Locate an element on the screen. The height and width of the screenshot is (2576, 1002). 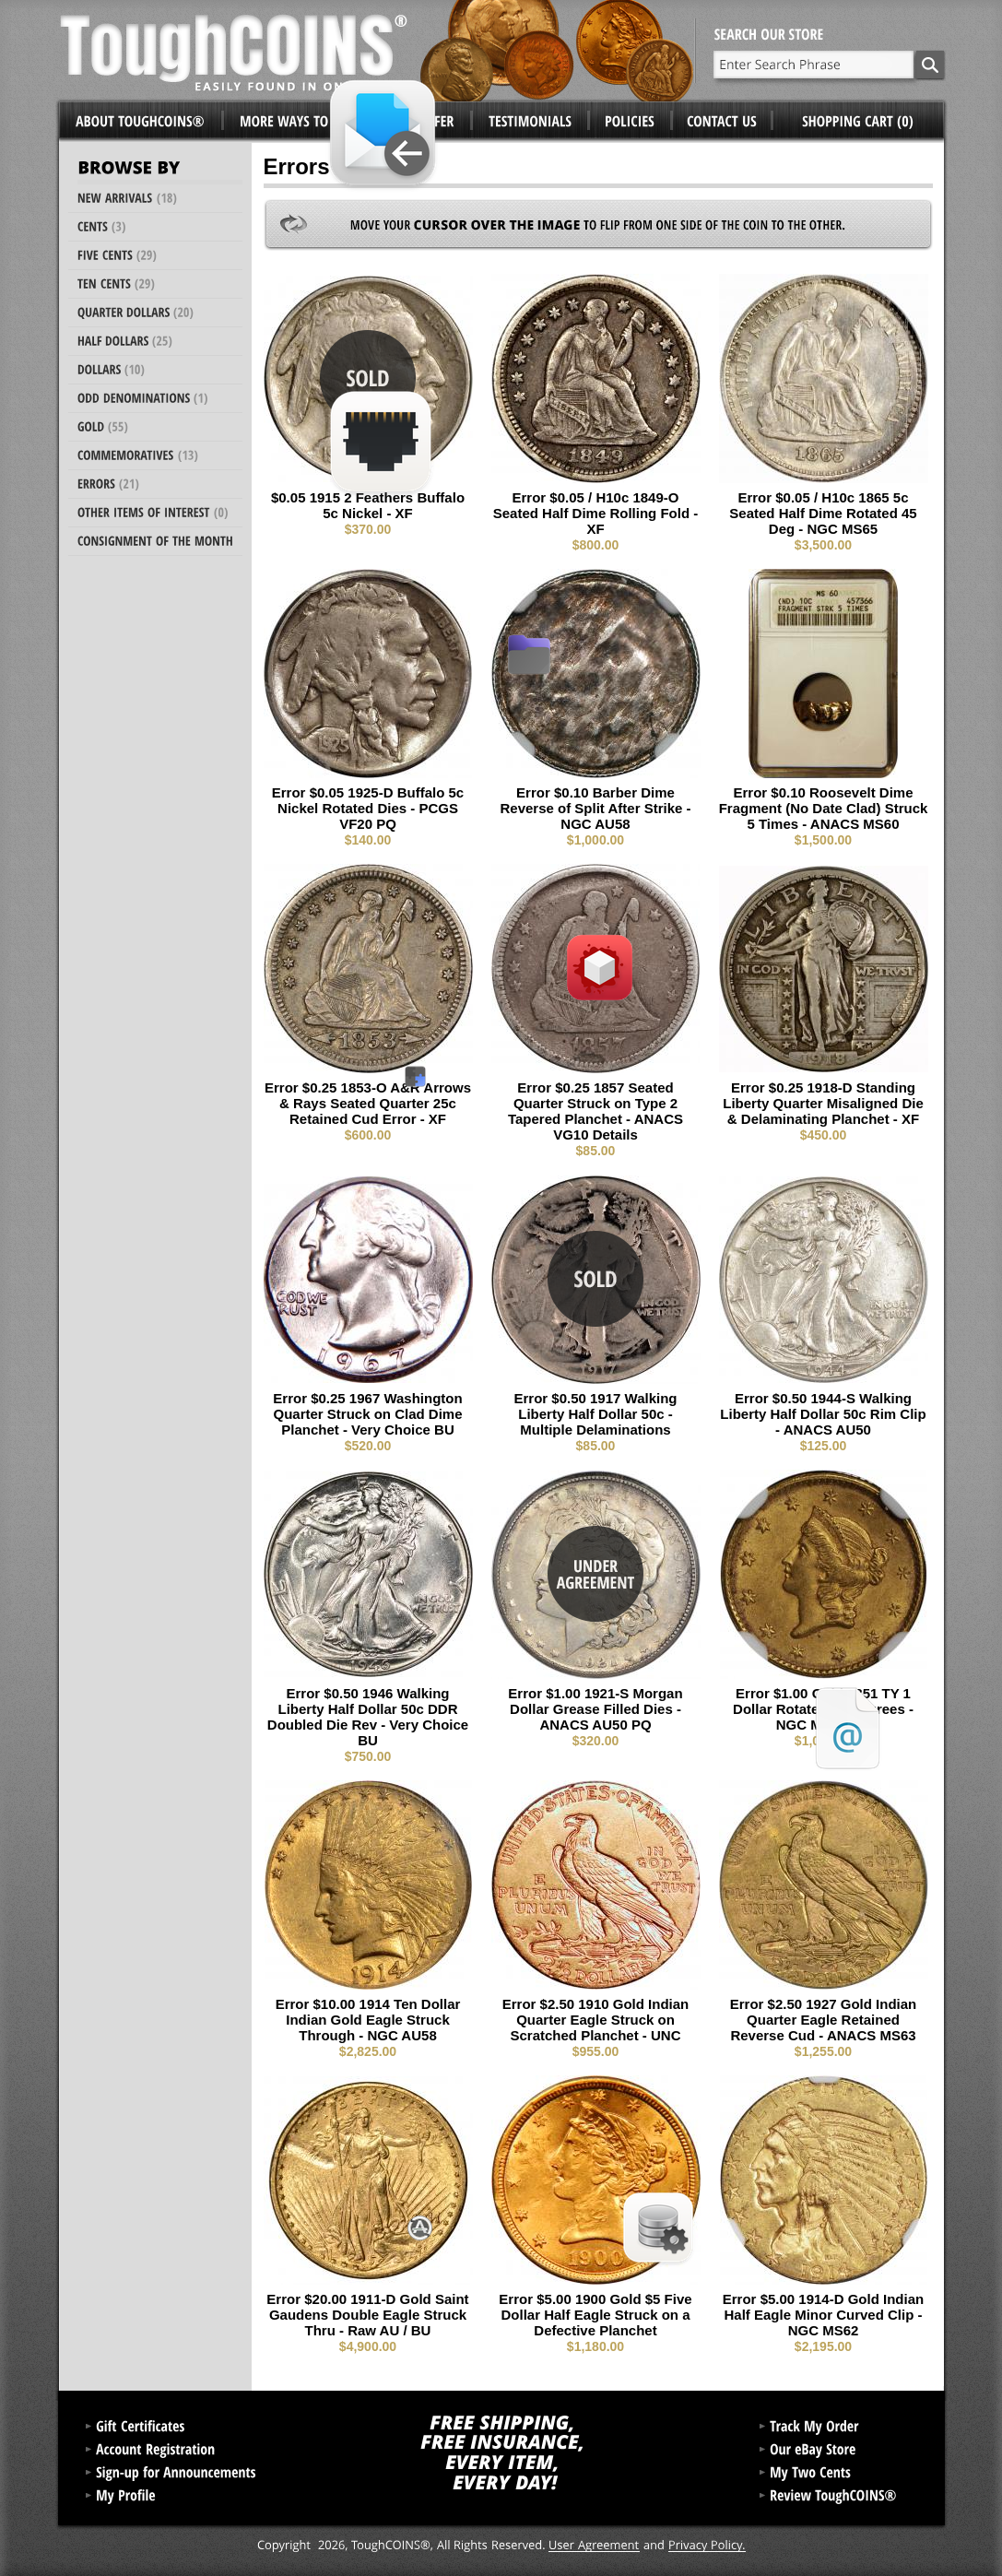
import contacts or data into kontact is located at coordinates (383, 133).